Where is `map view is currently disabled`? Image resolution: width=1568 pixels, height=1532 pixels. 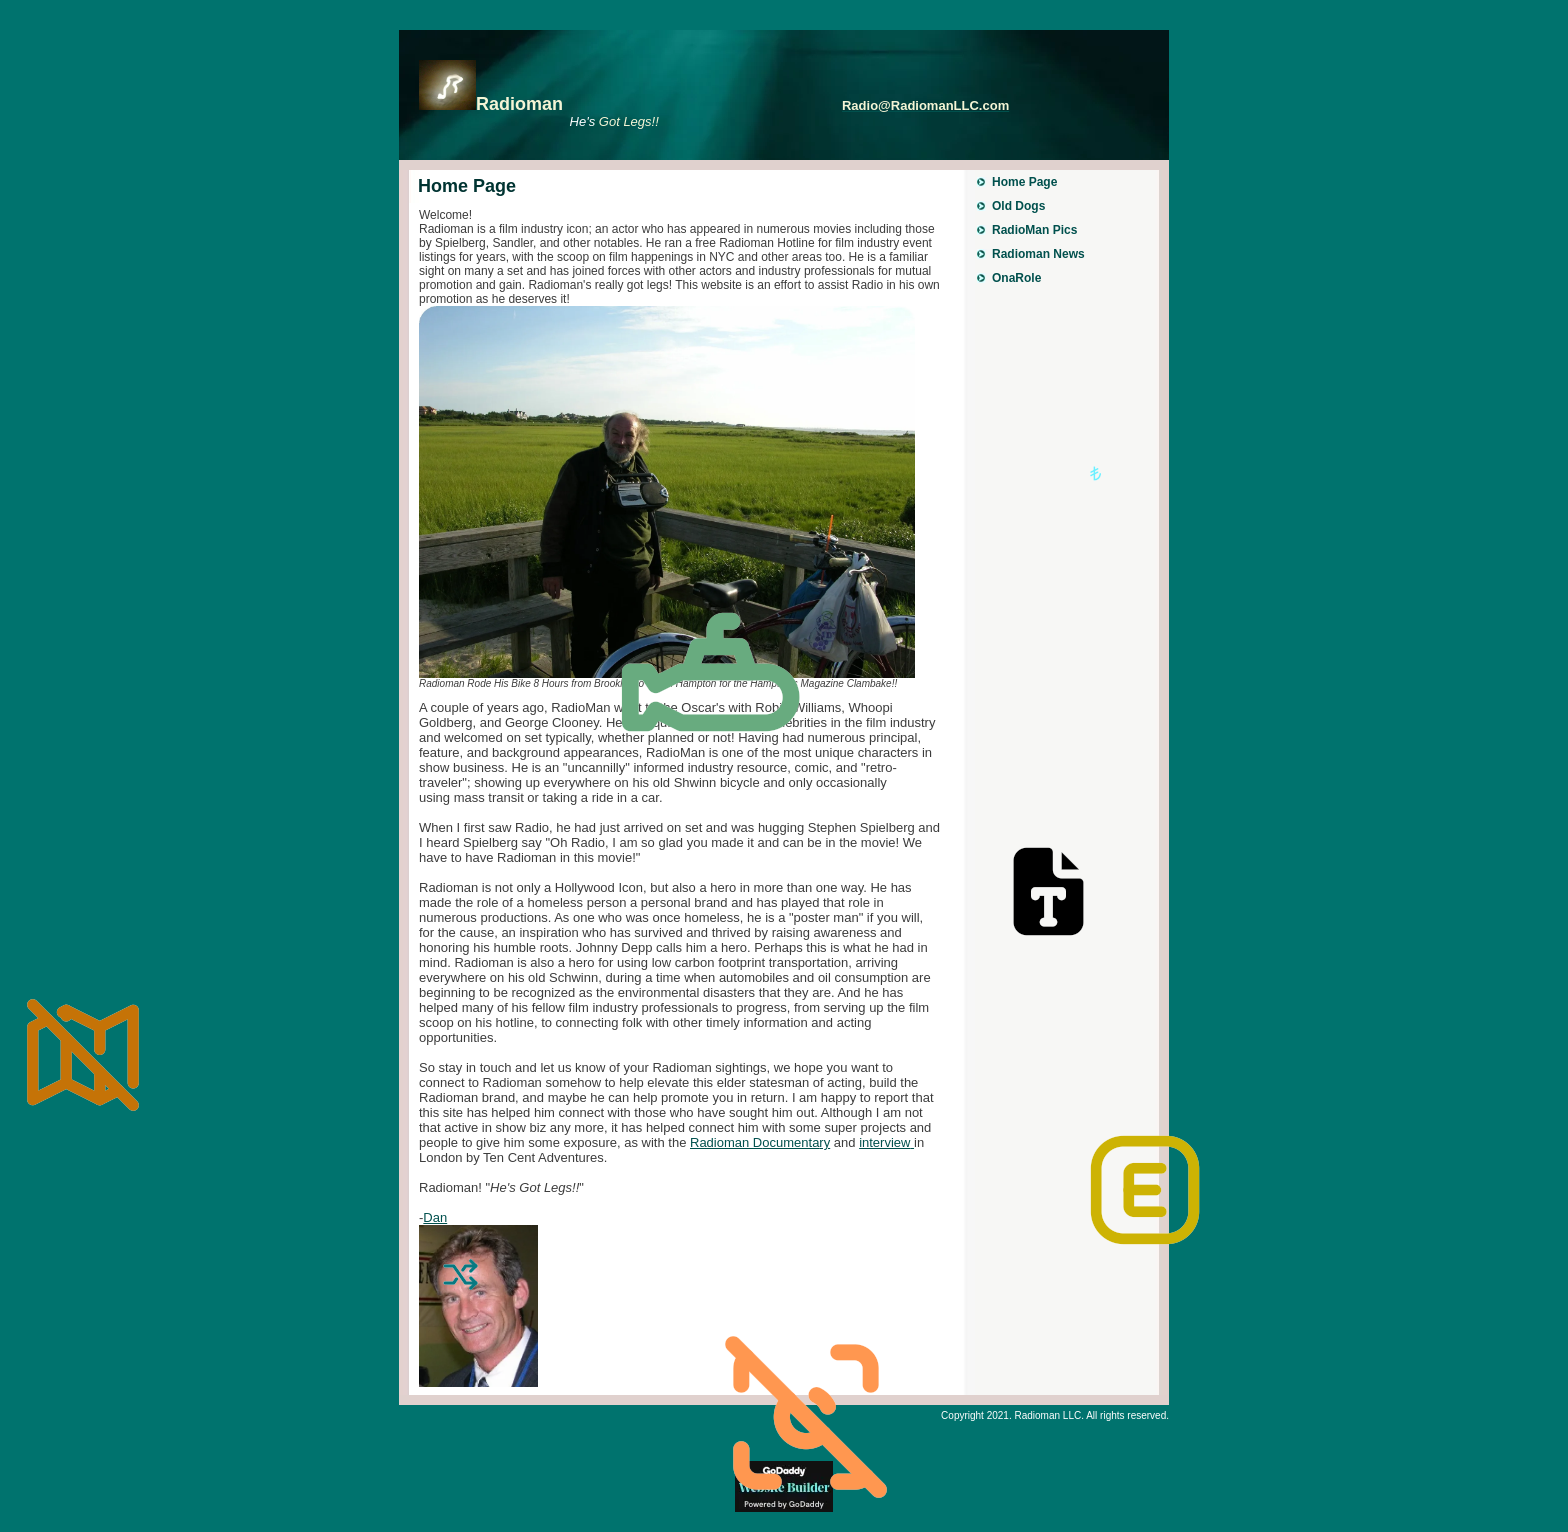
map view is currently disabled is located at coordinates (83, 1055).